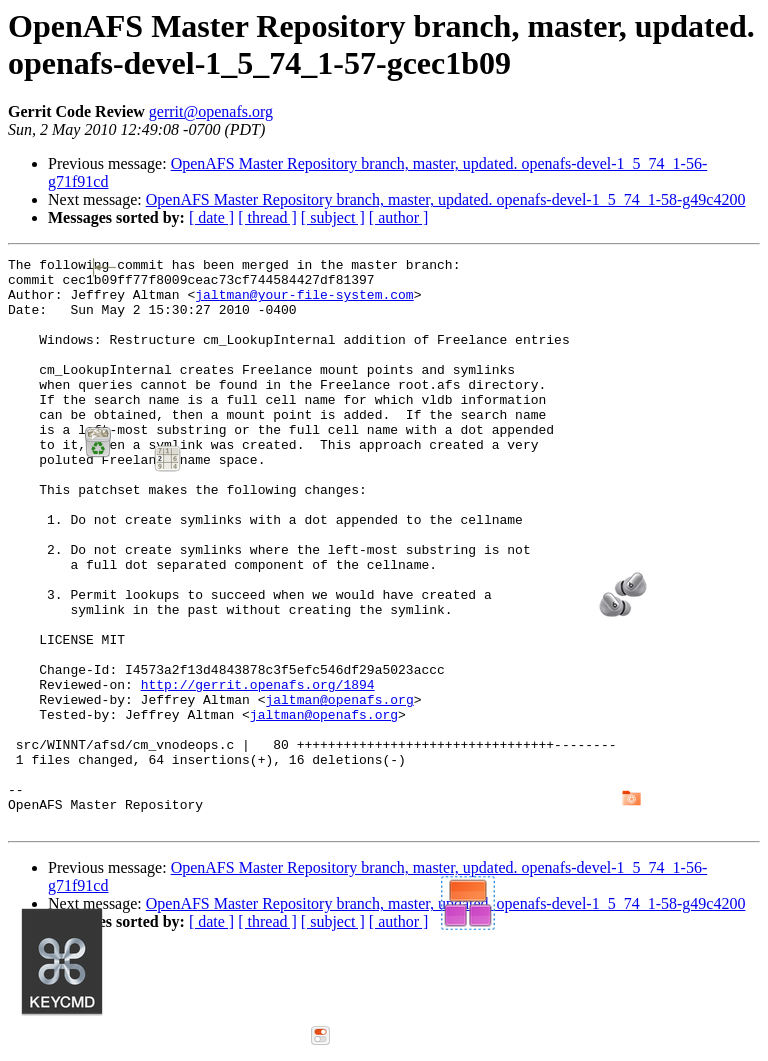  I want to click on open gnome tweaks settings, so click(320, 1035).